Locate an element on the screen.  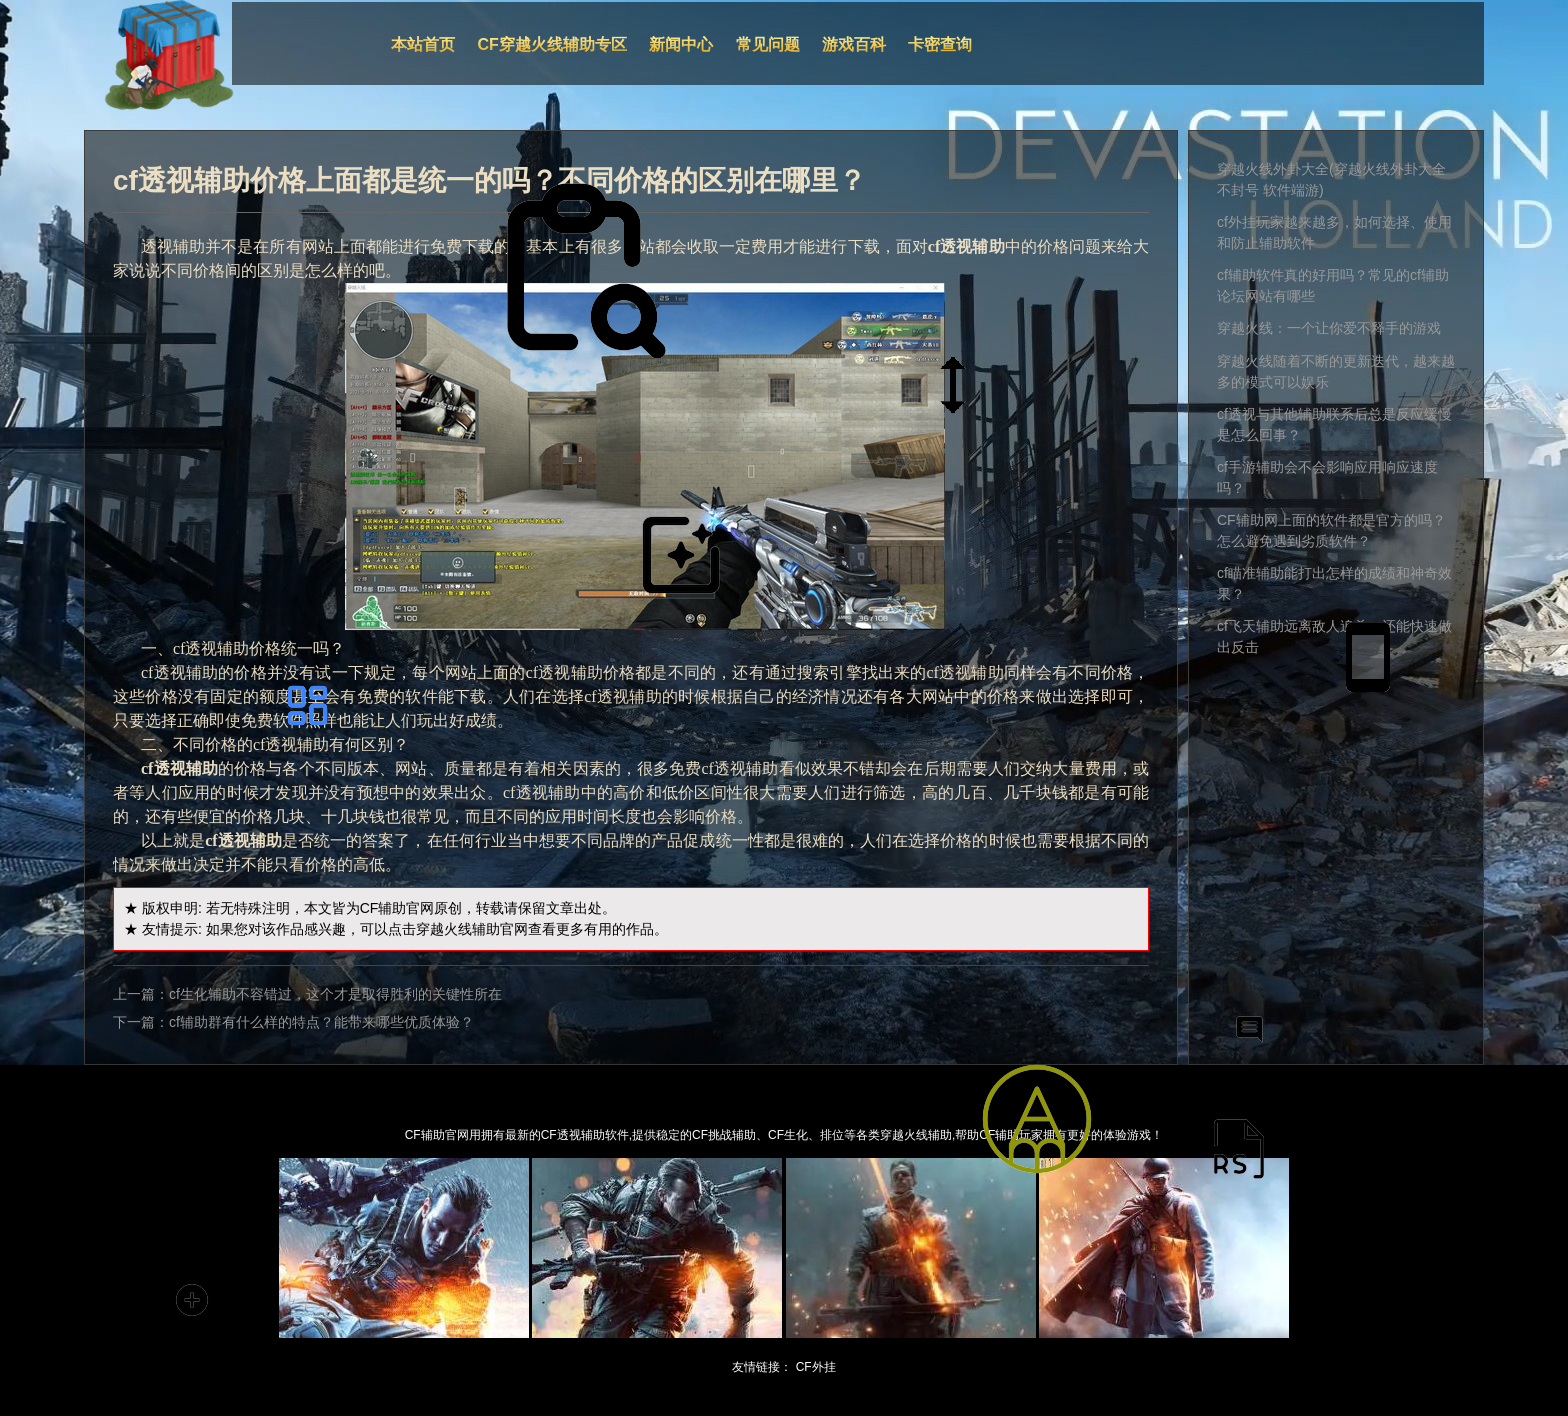
set this device as your primary phone is located at coordinates (1368, 657).